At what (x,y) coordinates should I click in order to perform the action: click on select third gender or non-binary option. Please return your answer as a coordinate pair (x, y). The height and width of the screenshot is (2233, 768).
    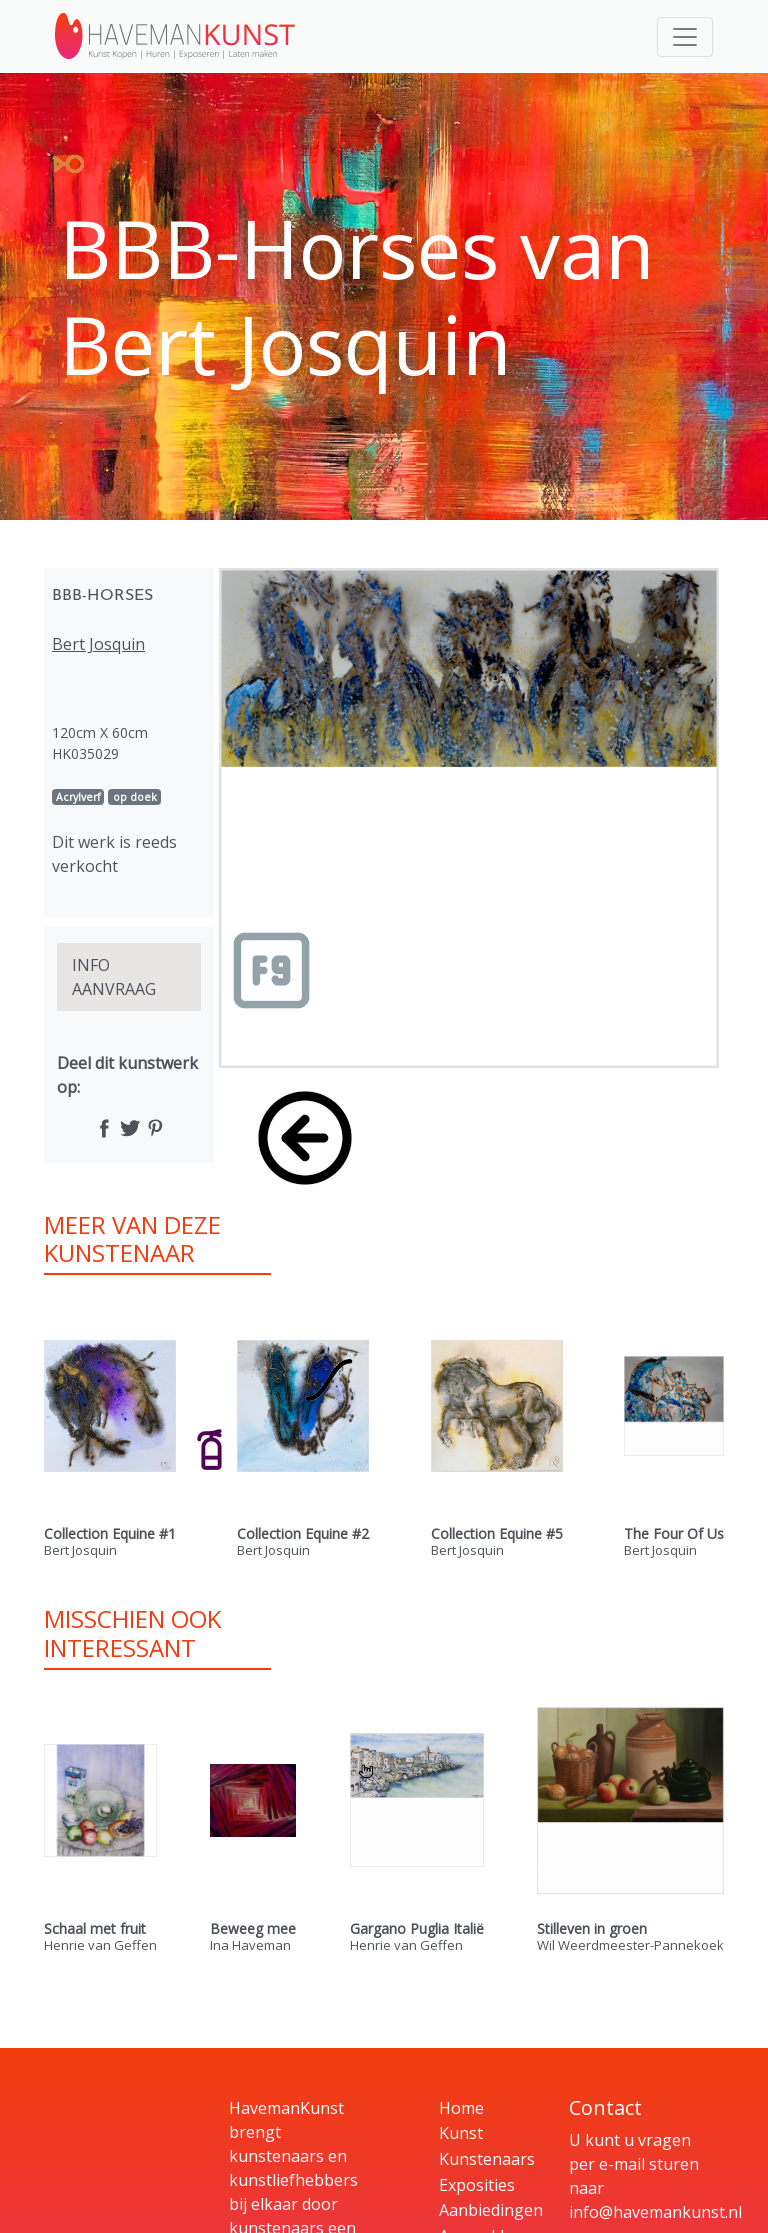
    Looking at the image, I should click on (69, 164).